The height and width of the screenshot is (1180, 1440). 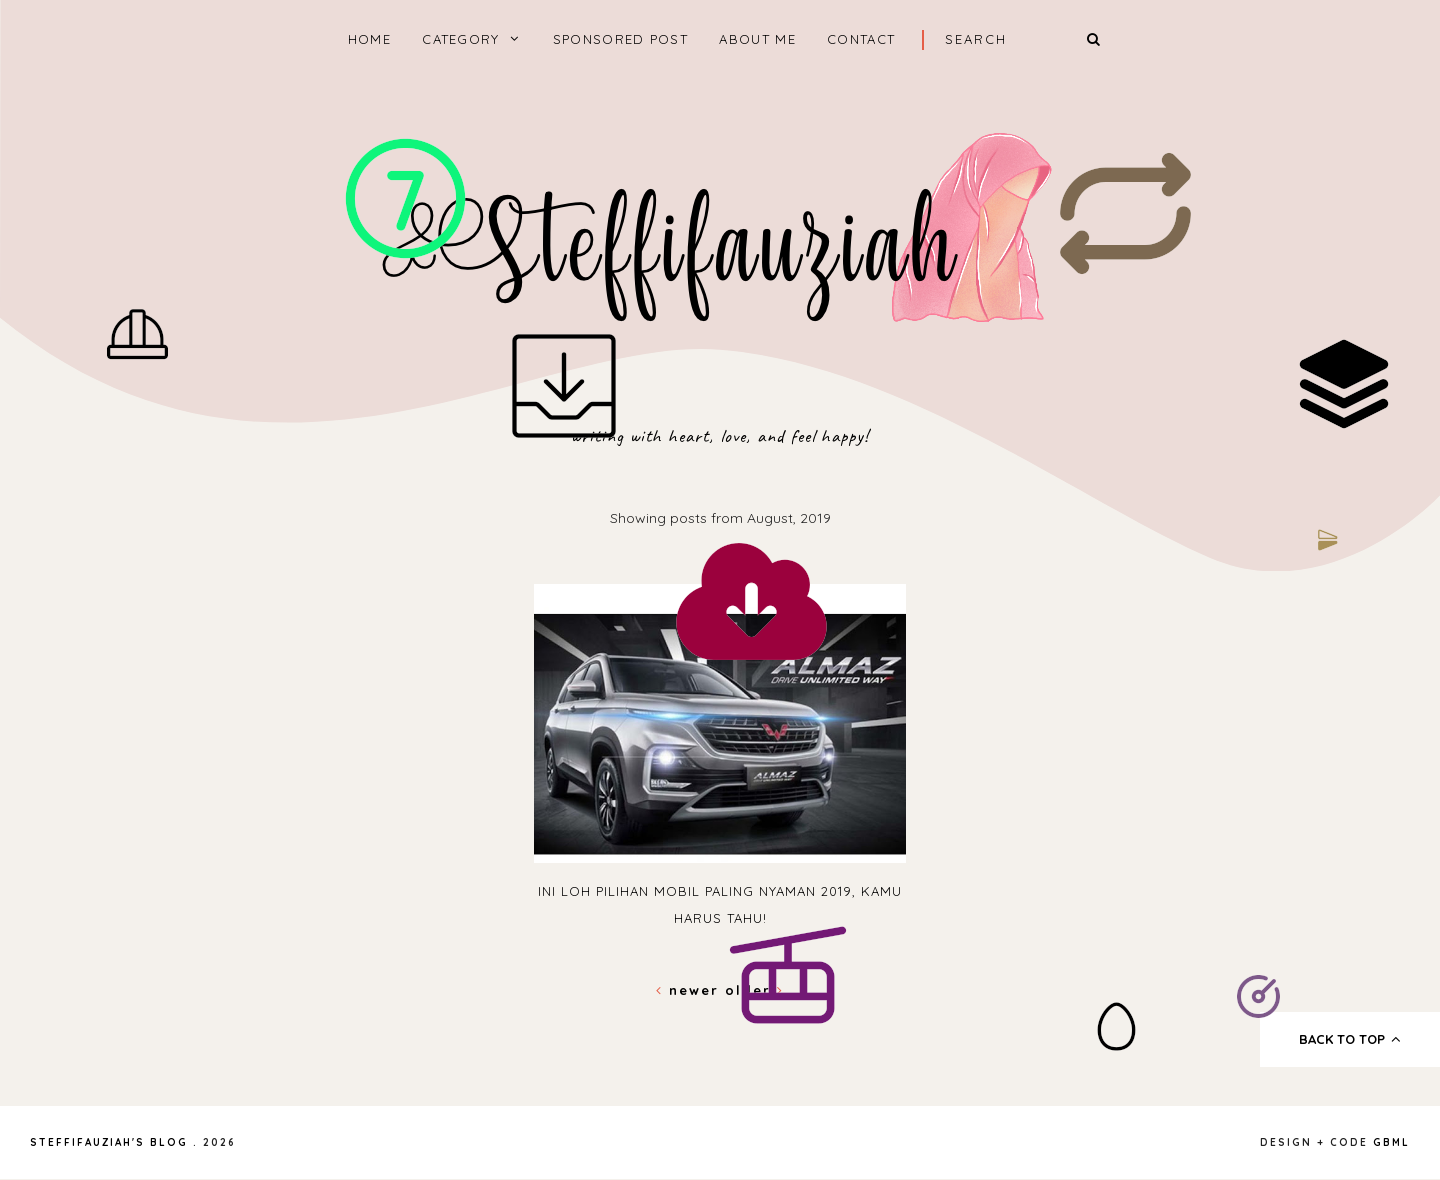 What do you see at coordinates (788, 977) in the screenshot?
I see `access cable car or gondola transit information` at bounding box center [788, 977].